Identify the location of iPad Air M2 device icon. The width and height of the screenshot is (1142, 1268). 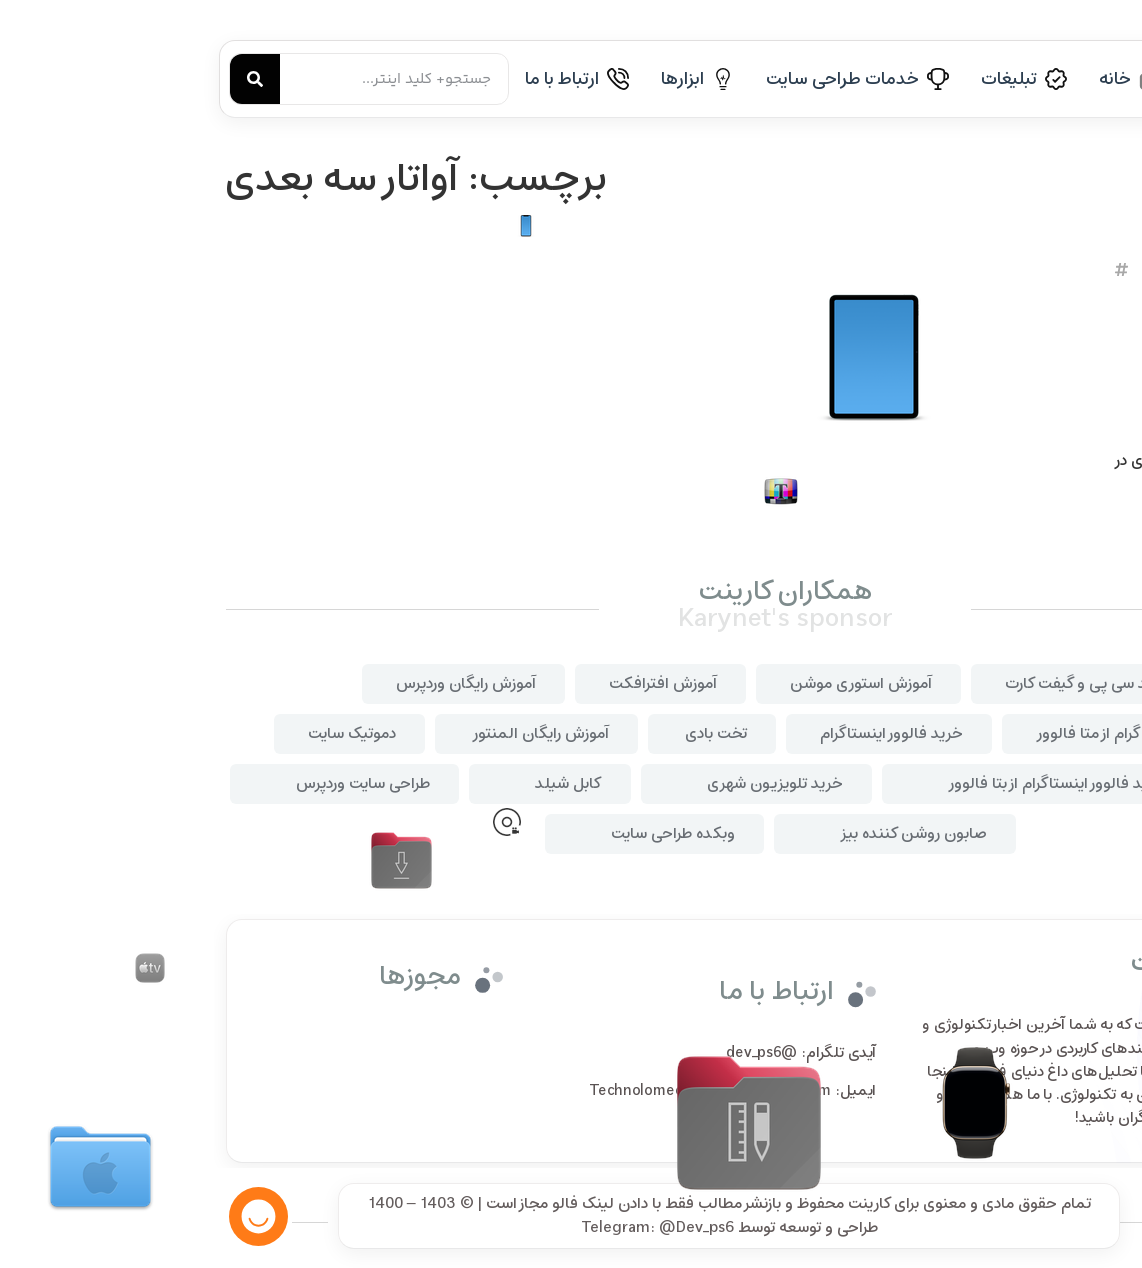
(874, 358).